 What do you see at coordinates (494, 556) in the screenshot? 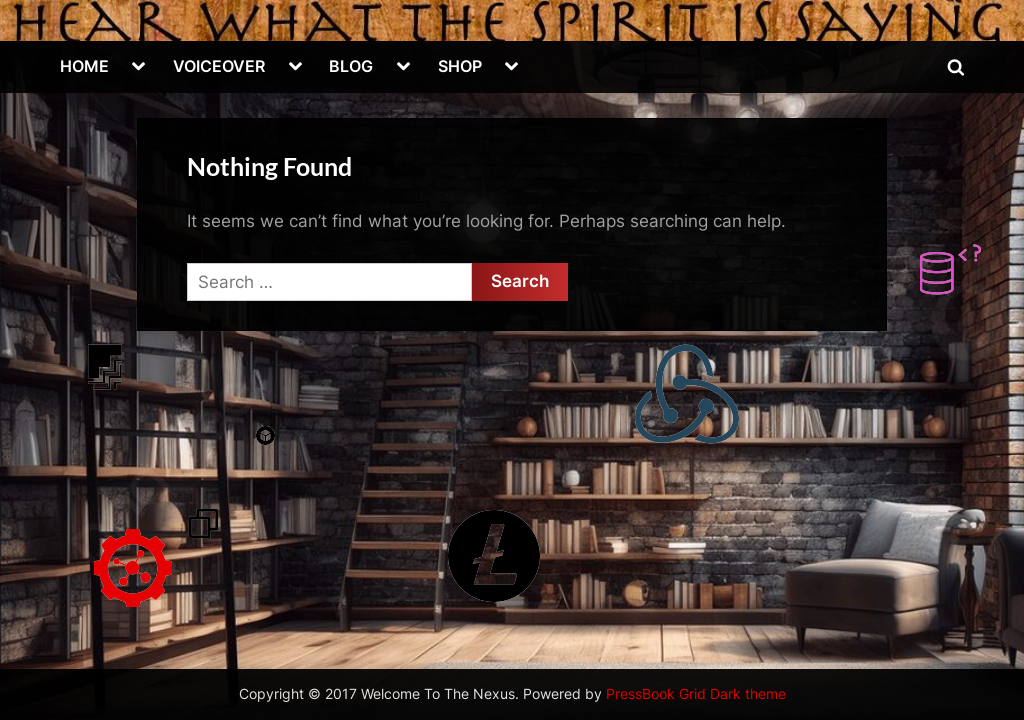
I see `litecoin cryptocurrency logo` at bounding box center [494, 556].